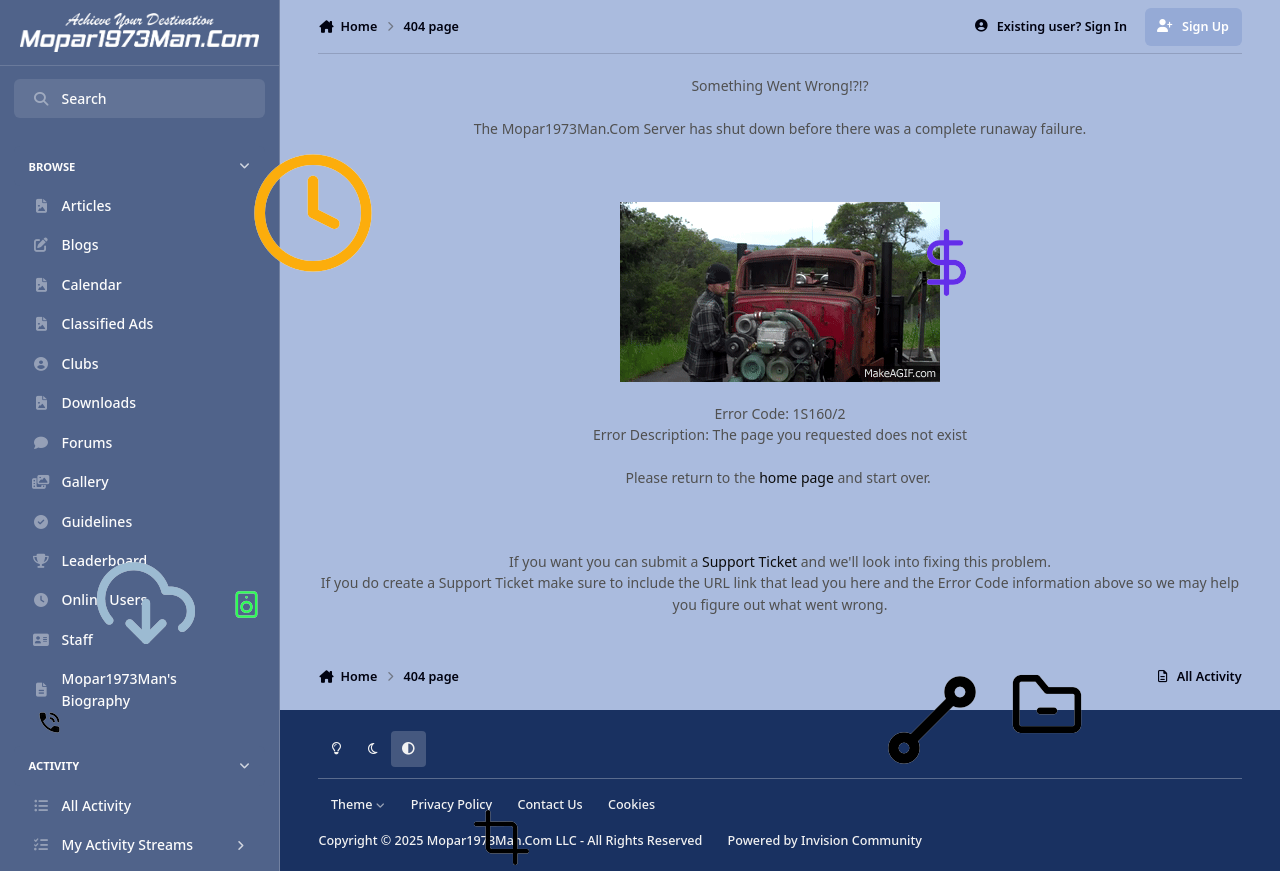  Describe the element at coordinates (246, 604) in the screenshot. I see `adjust speaker or audio output settings` at that location.